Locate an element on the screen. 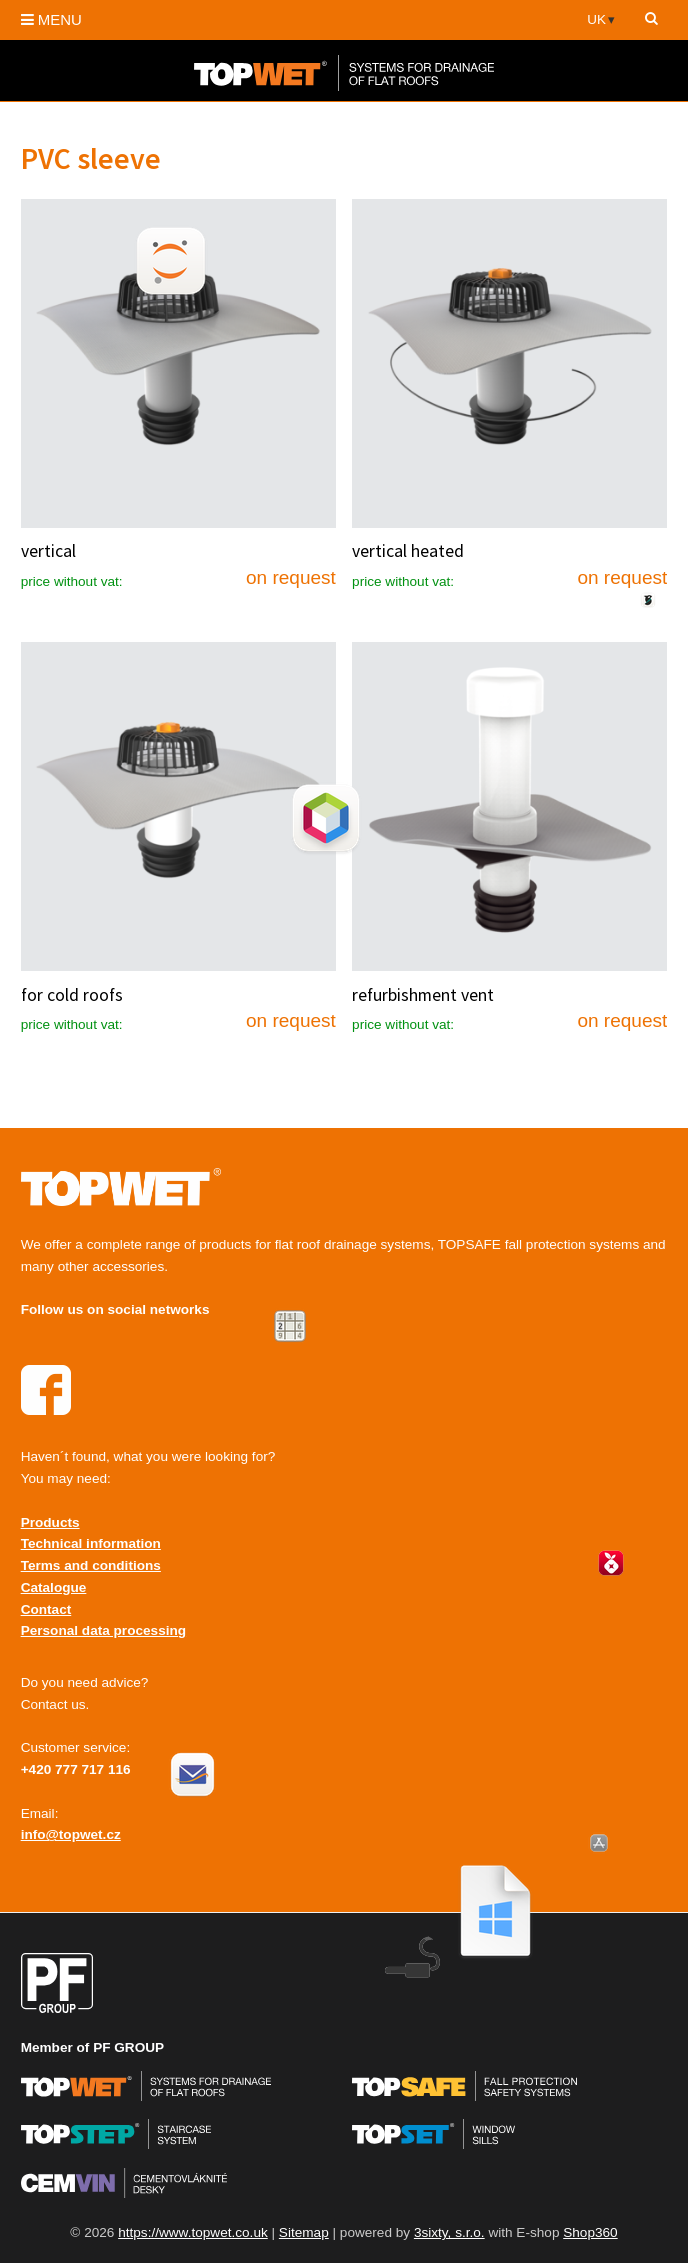 This screenshot has width=688, height=2263. open orca slicer 3d printing software is located at coordinates (648, 600).